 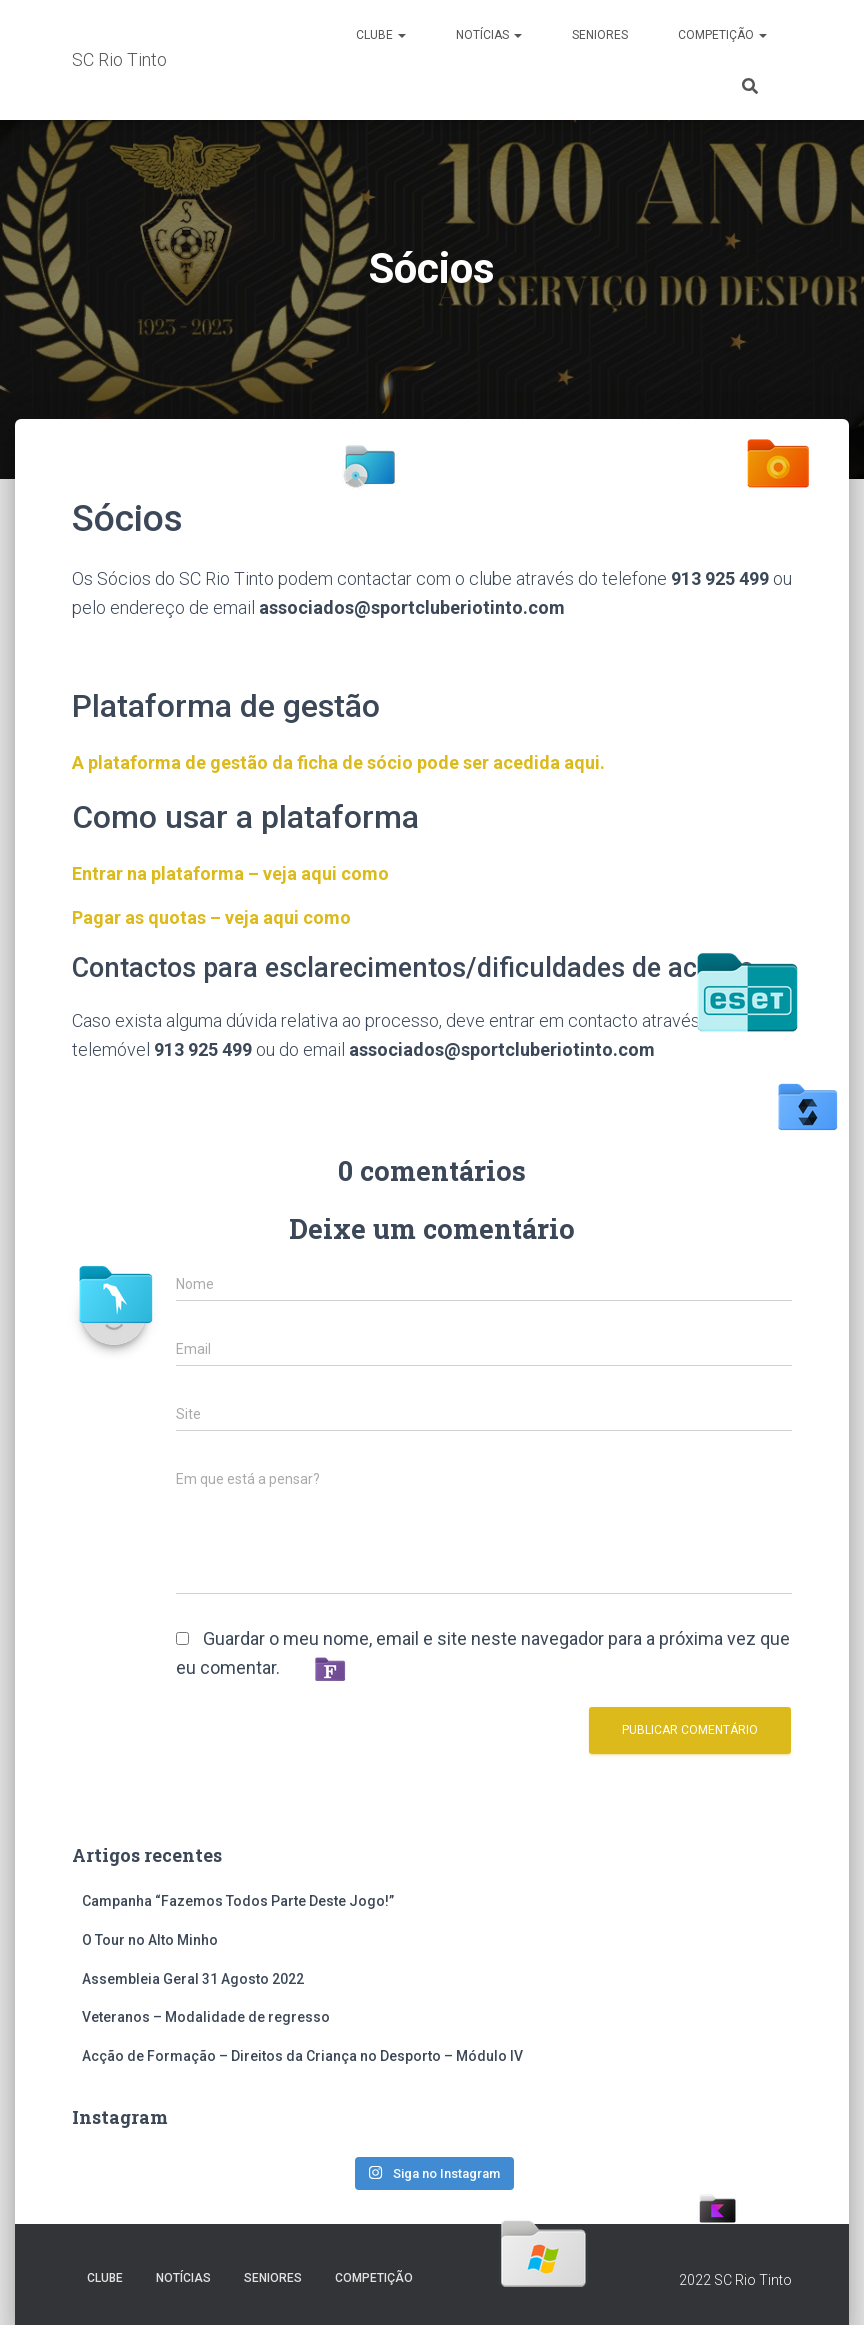 I want to click on open windows 7 system files folder, so click(x=543, y=2256).